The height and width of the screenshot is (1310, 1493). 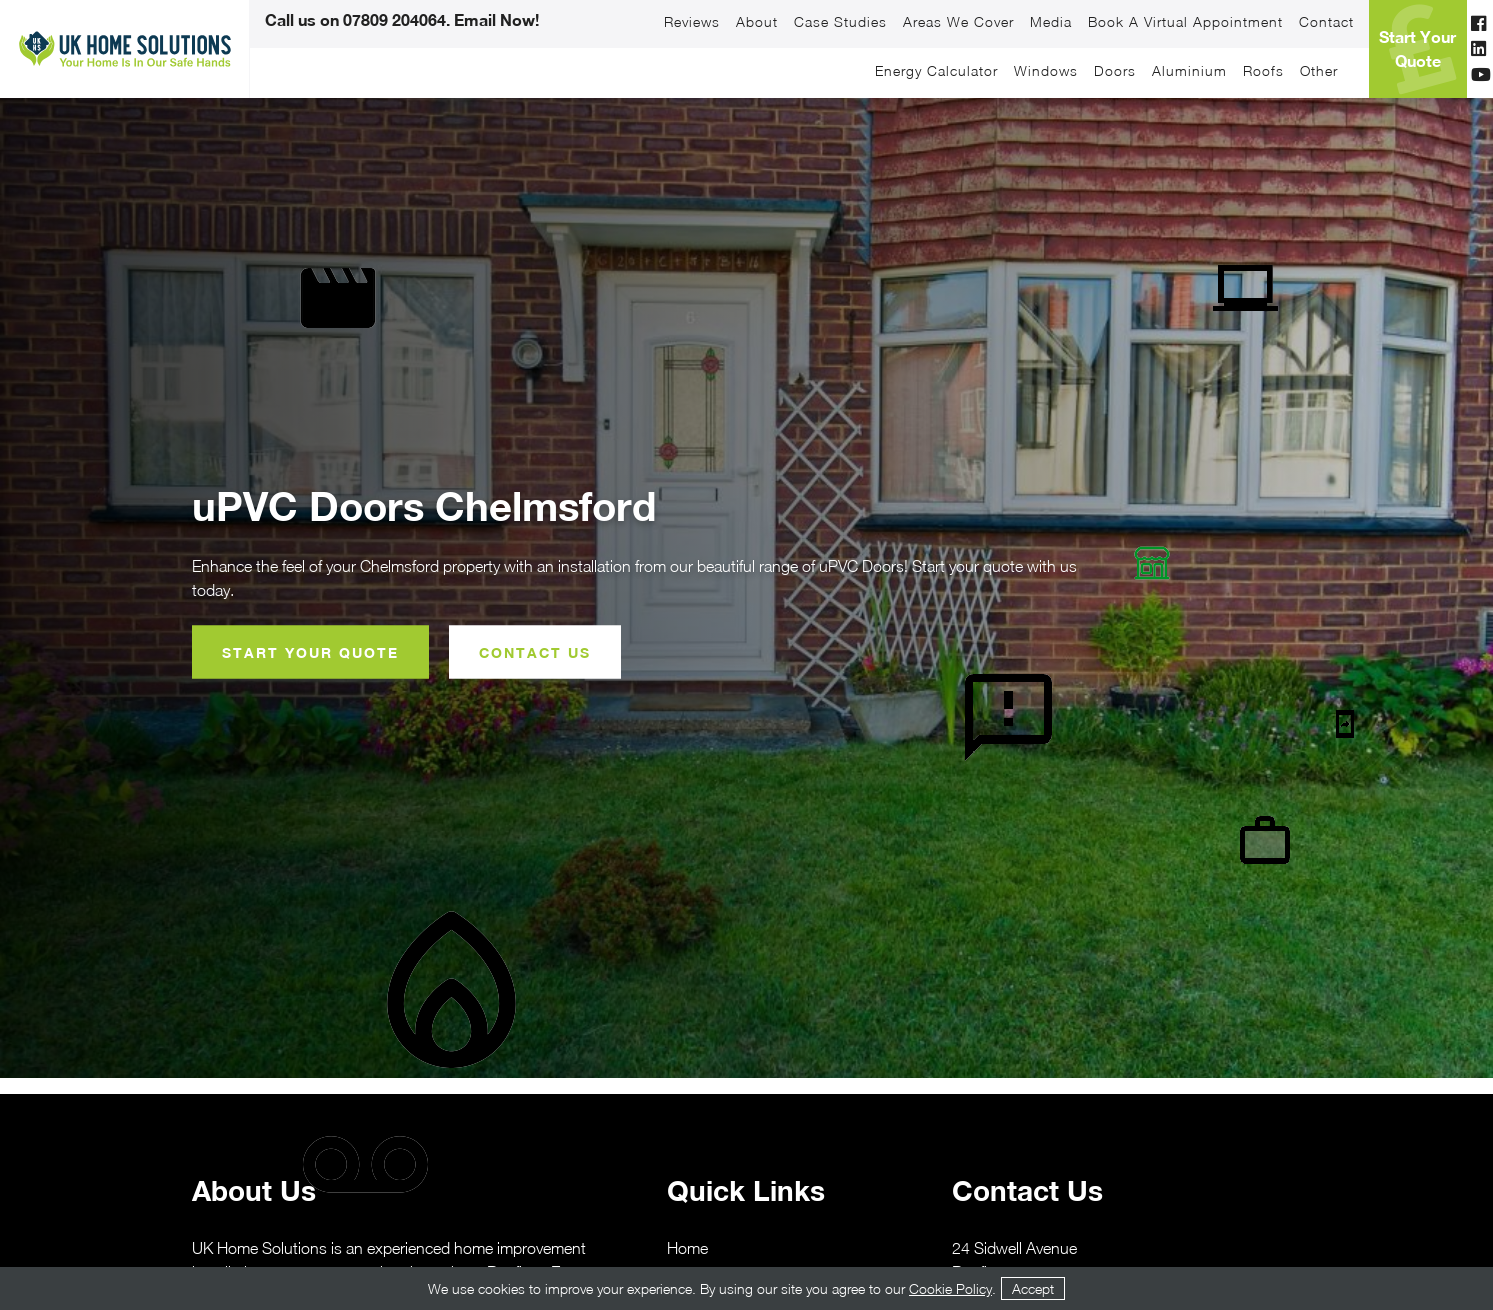 What do you see at coordinates (451, 992) in the screenshot?
I see `view trending or hot content` at bounding box center [451, 992].